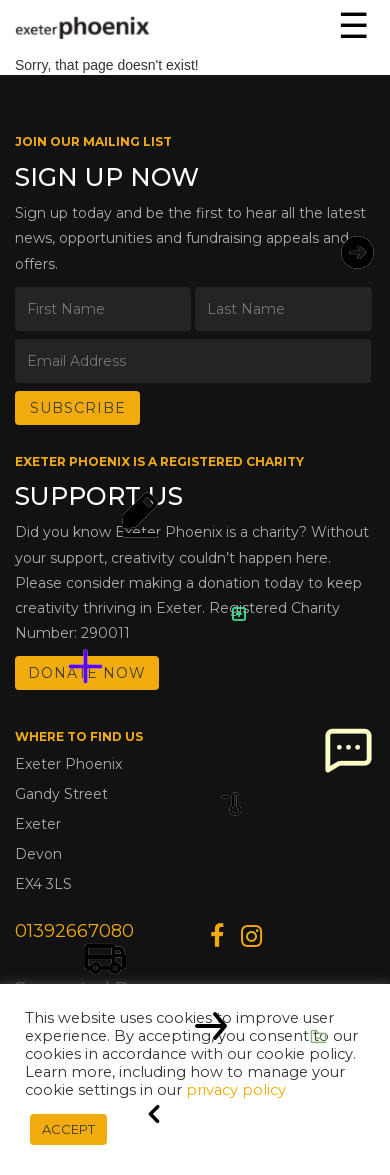 This screenshot has height=1175, width=390. Describe the element at coordinates (104, 957) in the screenshot. I see `track your delivery status` at that location.